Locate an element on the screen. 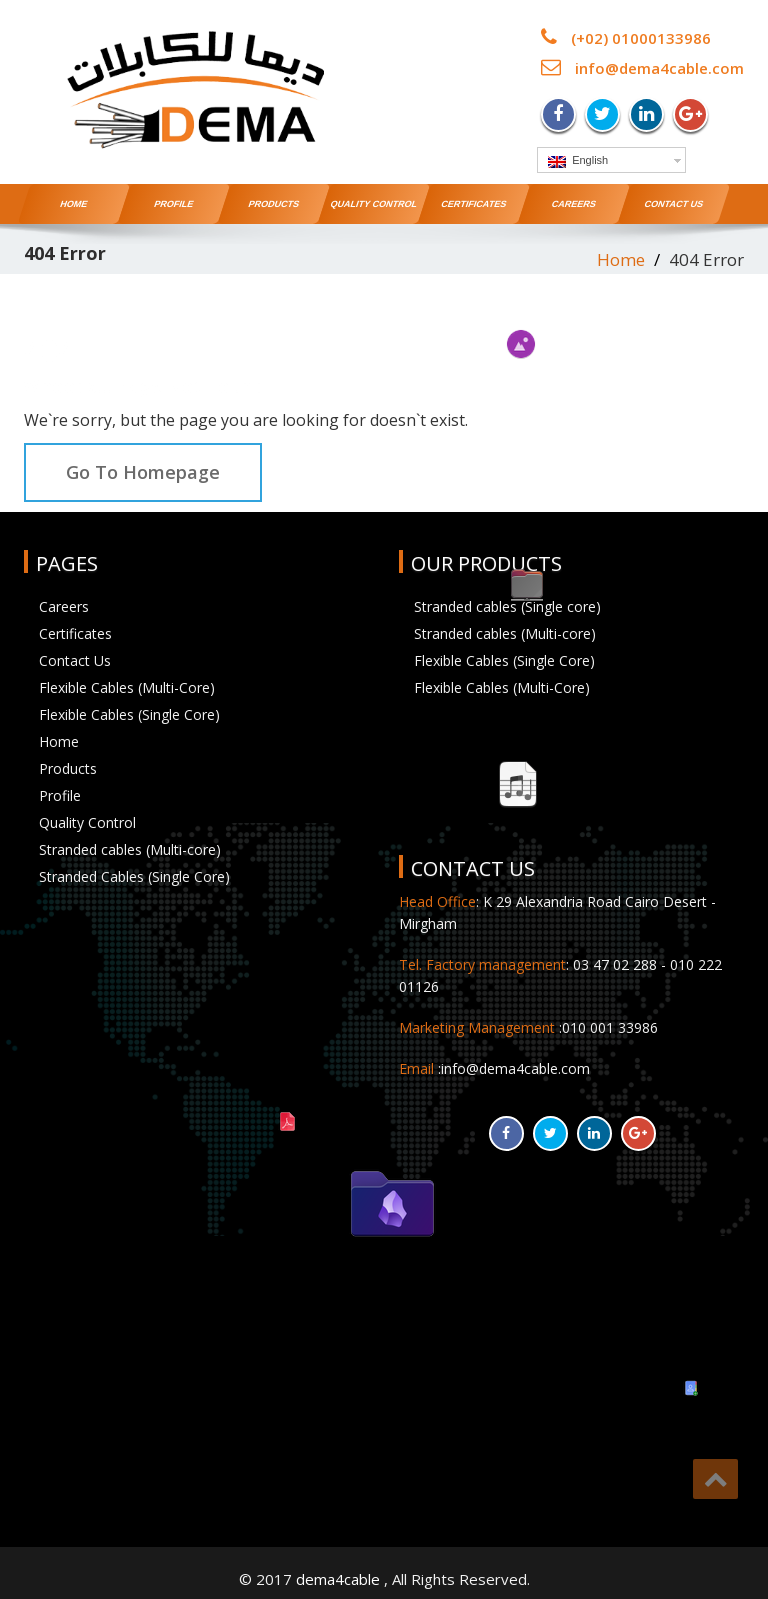  open a compressed pdf document is located at coordinates (287, 1121).